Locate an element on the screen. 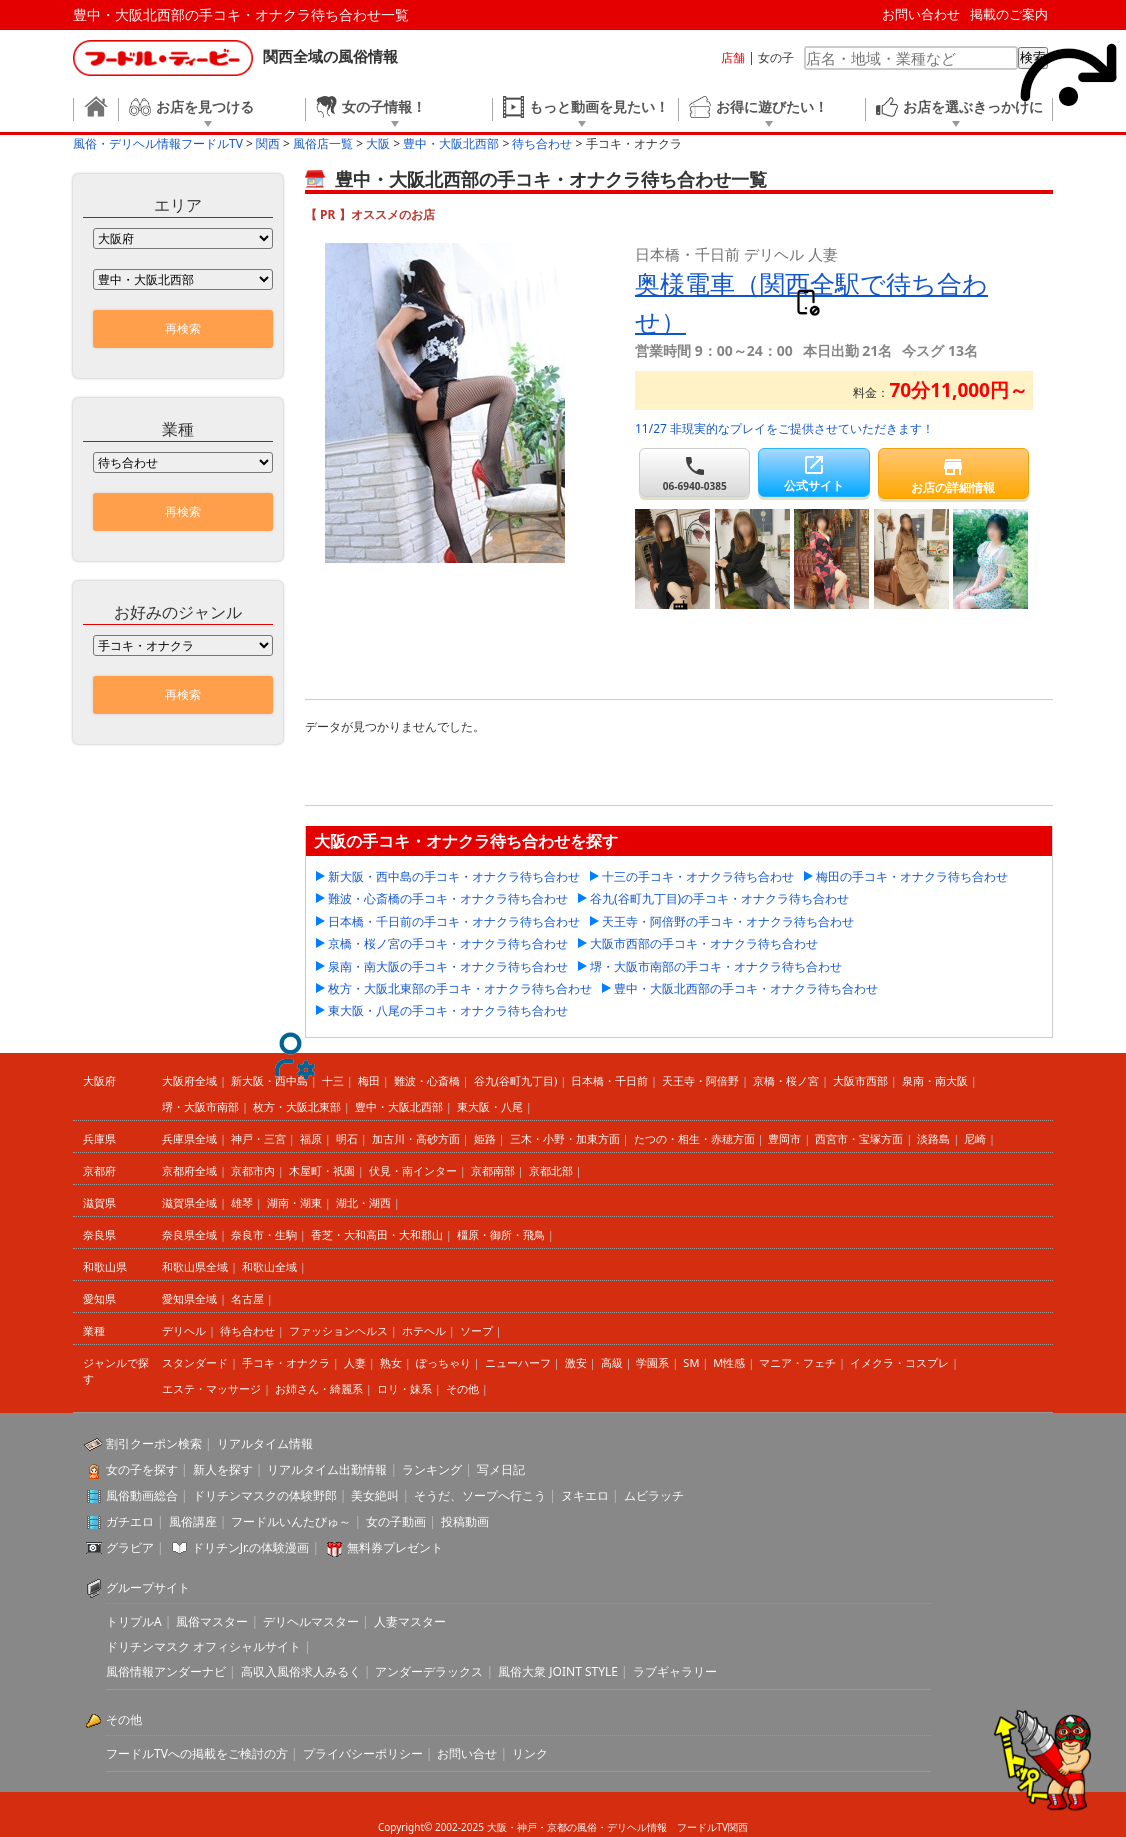  access user settings or preferences is located at coordinates (290, 1054).